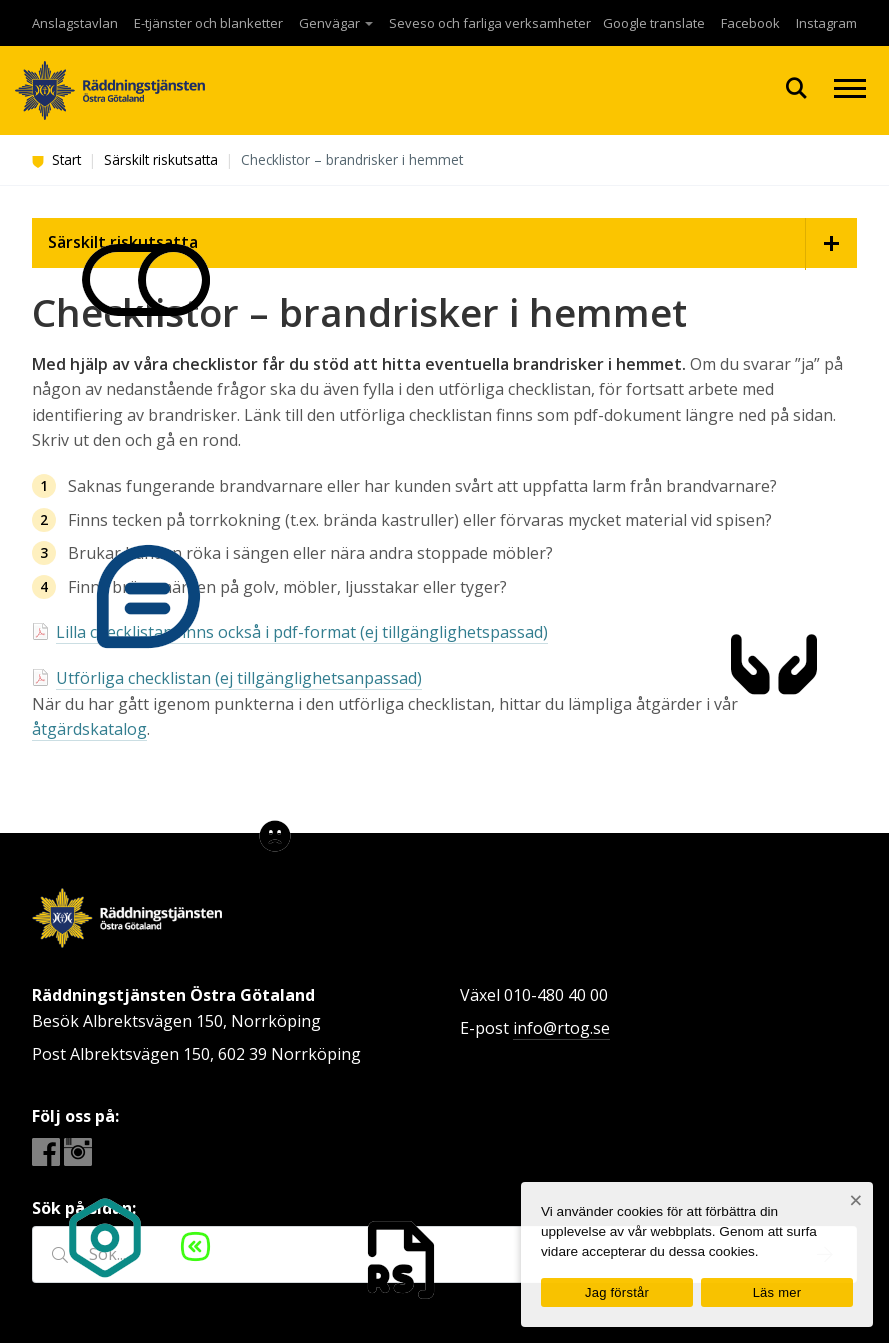  I want to click on a Rust source code file, so click(401, 1260).